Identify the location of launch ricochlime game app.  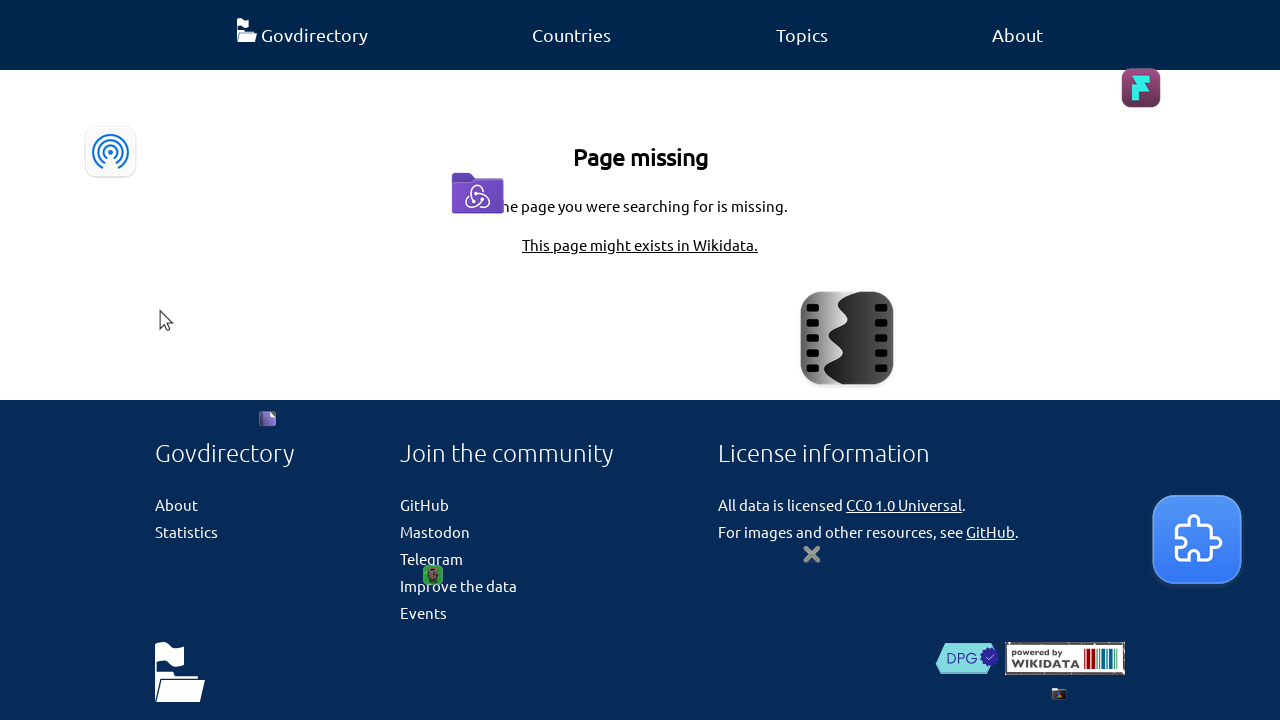
(433, 575).